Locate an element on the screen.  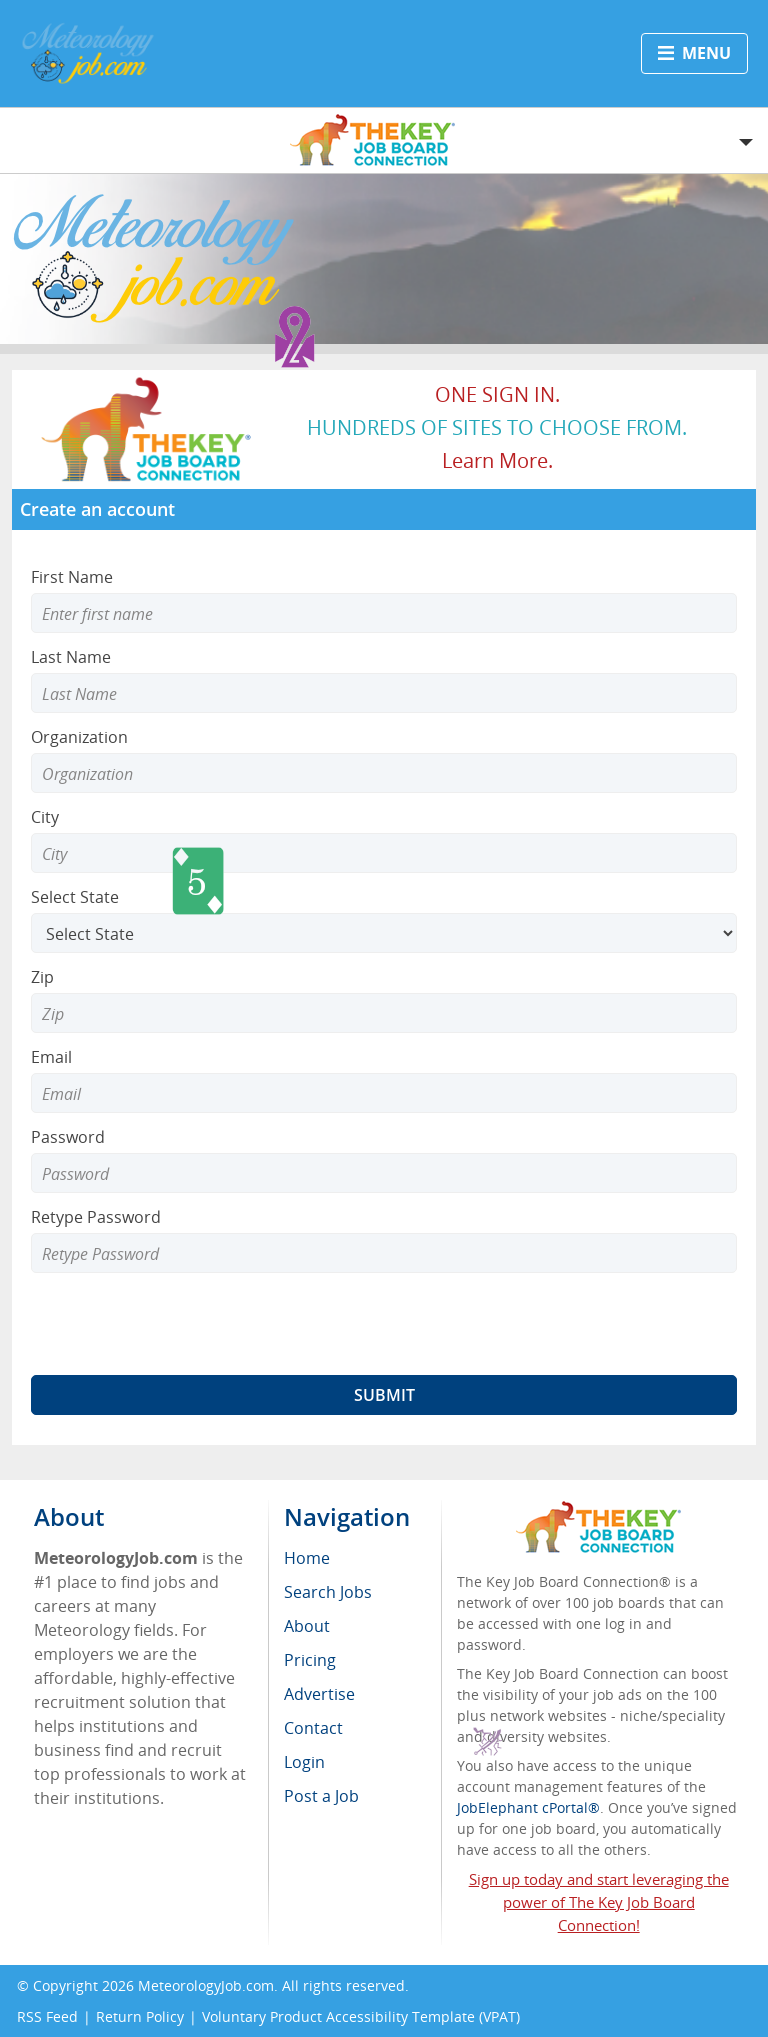
five of diamonds playing card is located at coordinates (198, 881).